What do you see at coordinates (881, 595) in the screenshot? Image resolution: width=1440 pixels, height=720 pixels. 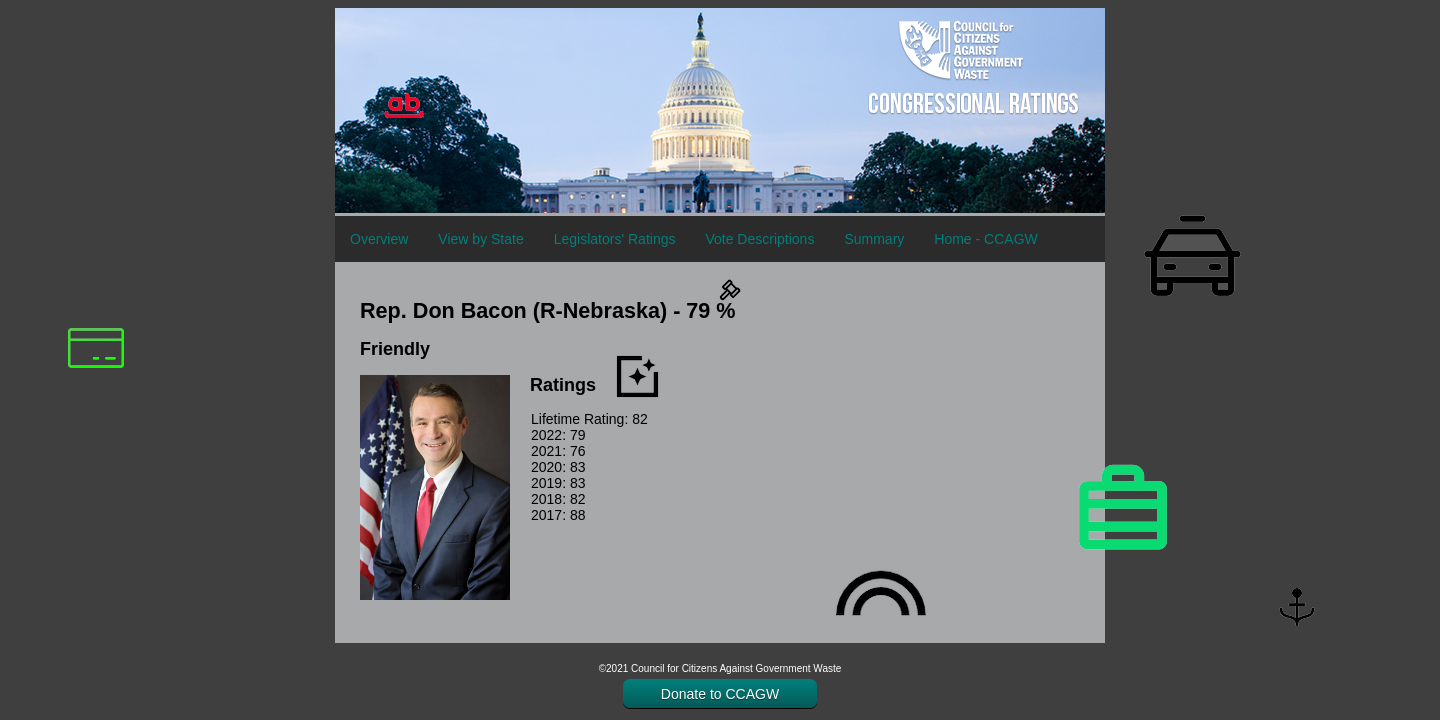 I see `access photo filters or visual effects` at bounding box center [881, 595].